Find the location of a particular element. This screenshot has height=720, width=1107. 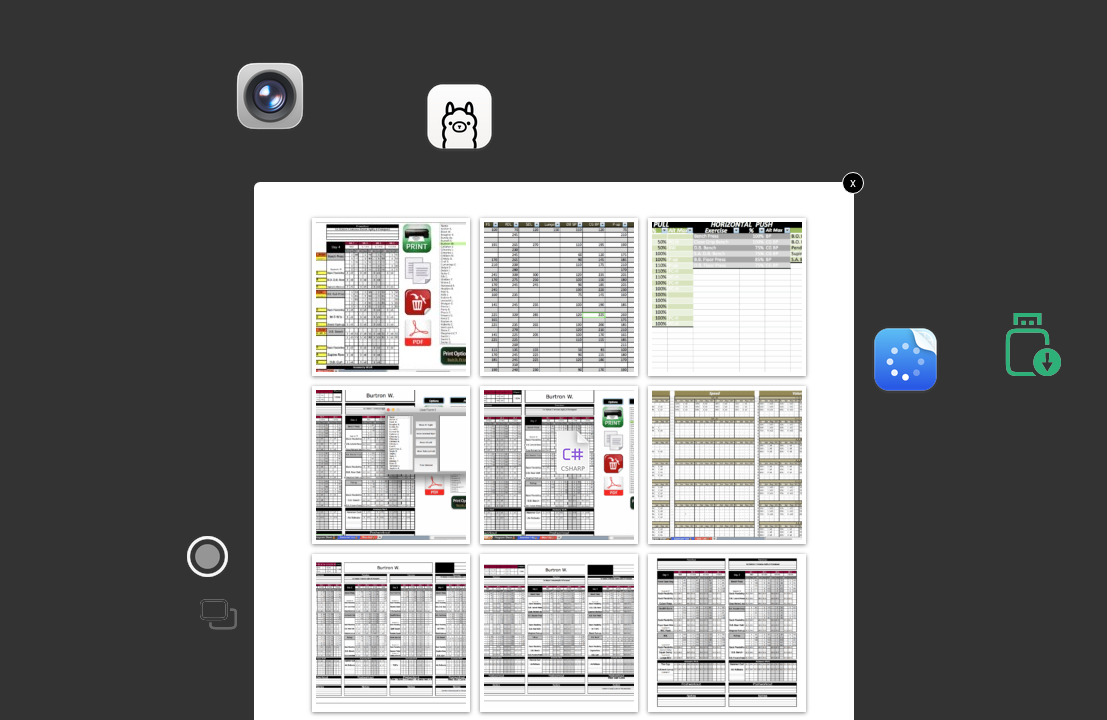

create a bootable USB drive is located at coordinates (1029, 344).